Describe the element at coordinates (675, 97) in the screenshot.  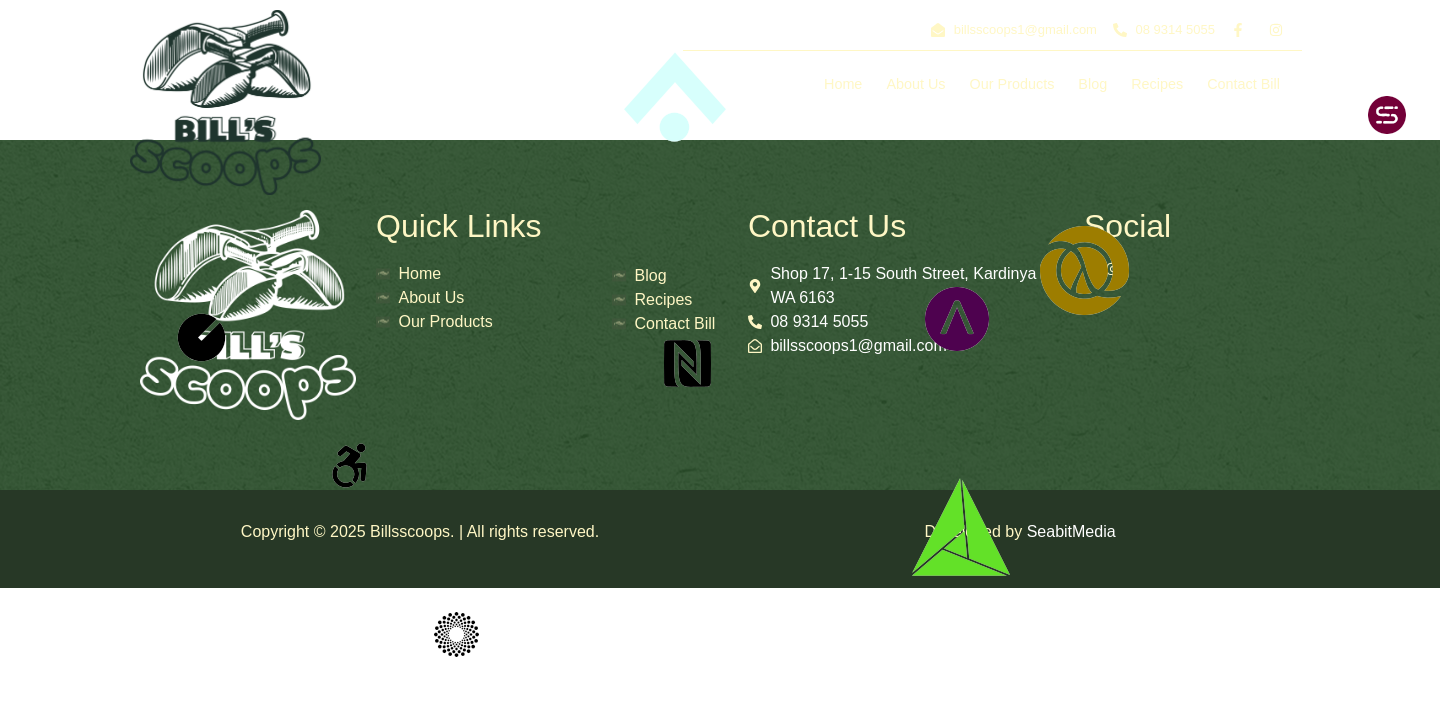
I see `upptime status monitoring service logo` at that location.